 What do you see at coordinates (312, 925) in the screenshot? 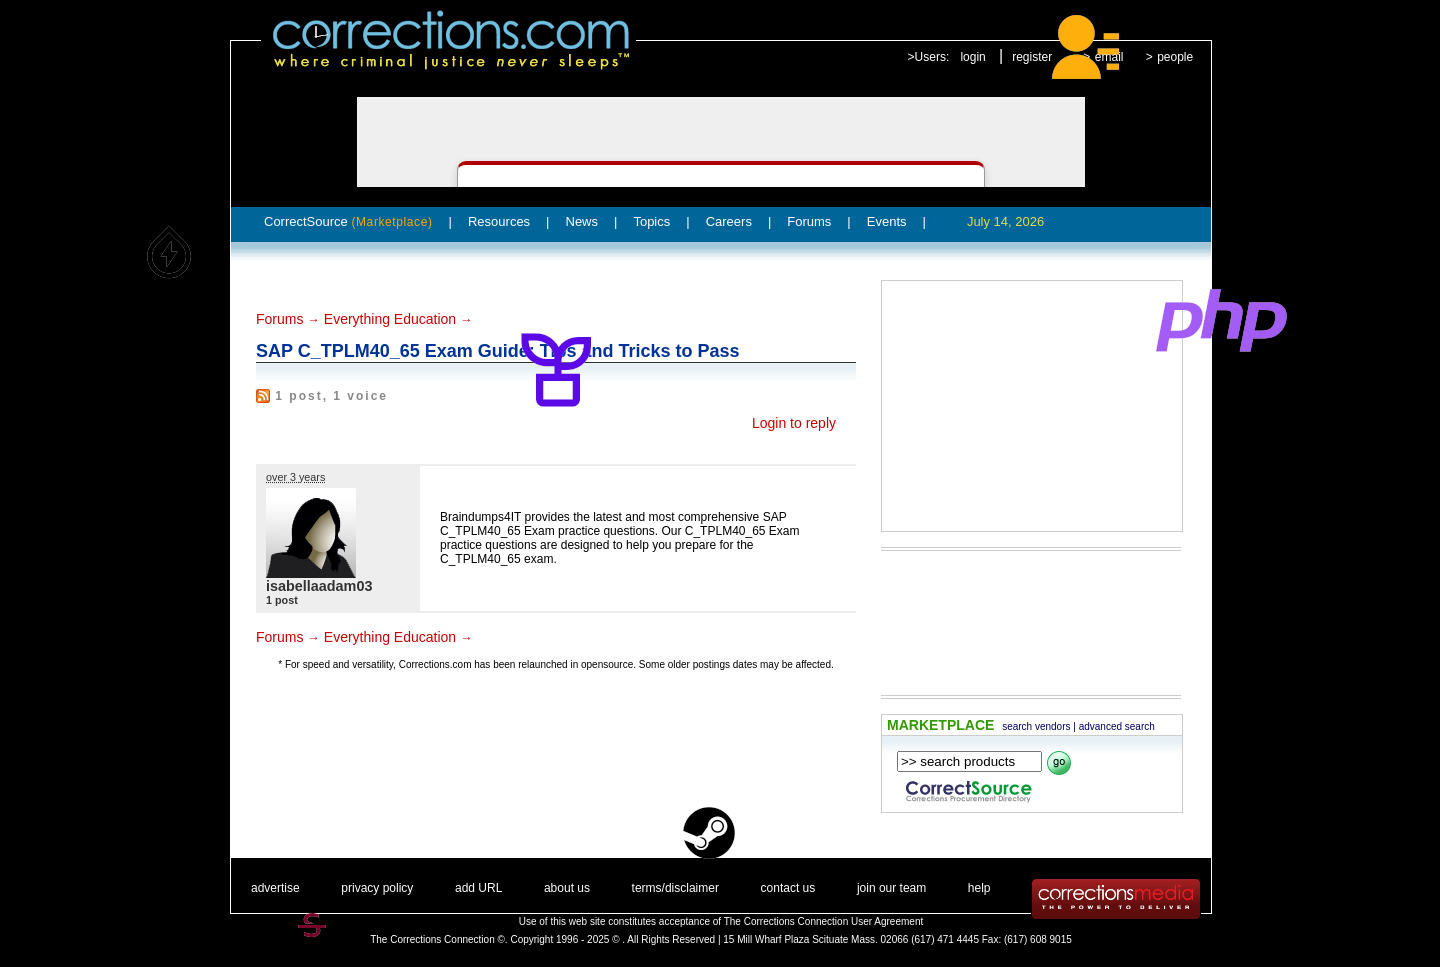
I see `apply strikethrough formatting to selected text` at bounding box center [312, 925].